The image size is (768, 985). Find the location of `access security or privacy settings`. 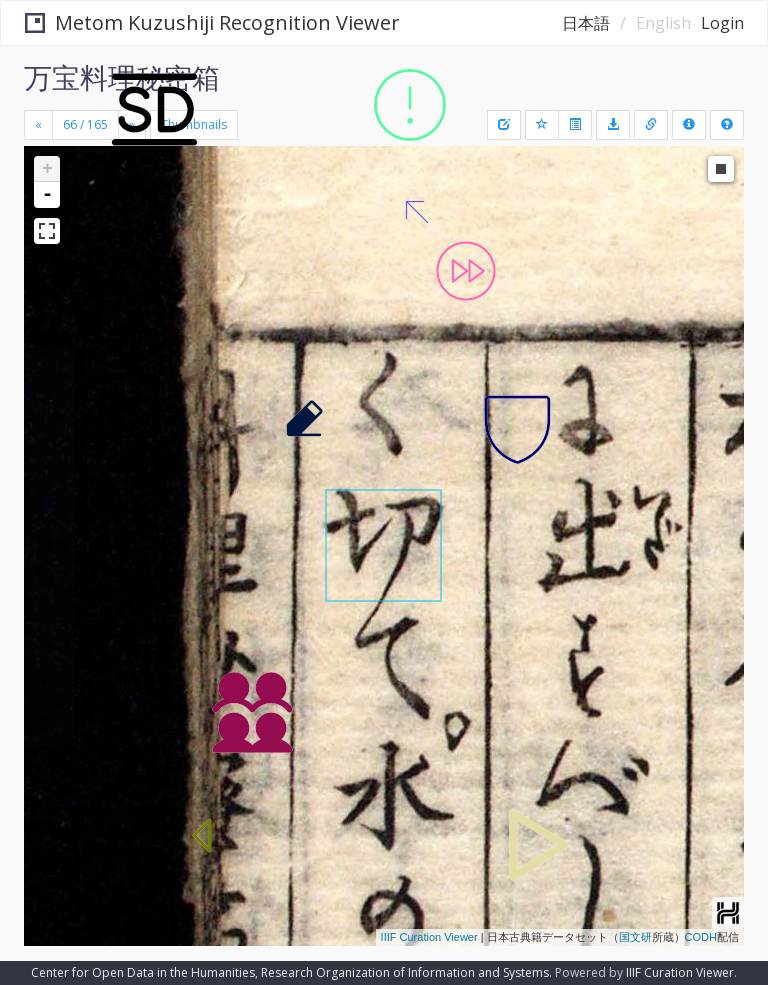

access security or privacy settings is located at coordinates (517, 425).